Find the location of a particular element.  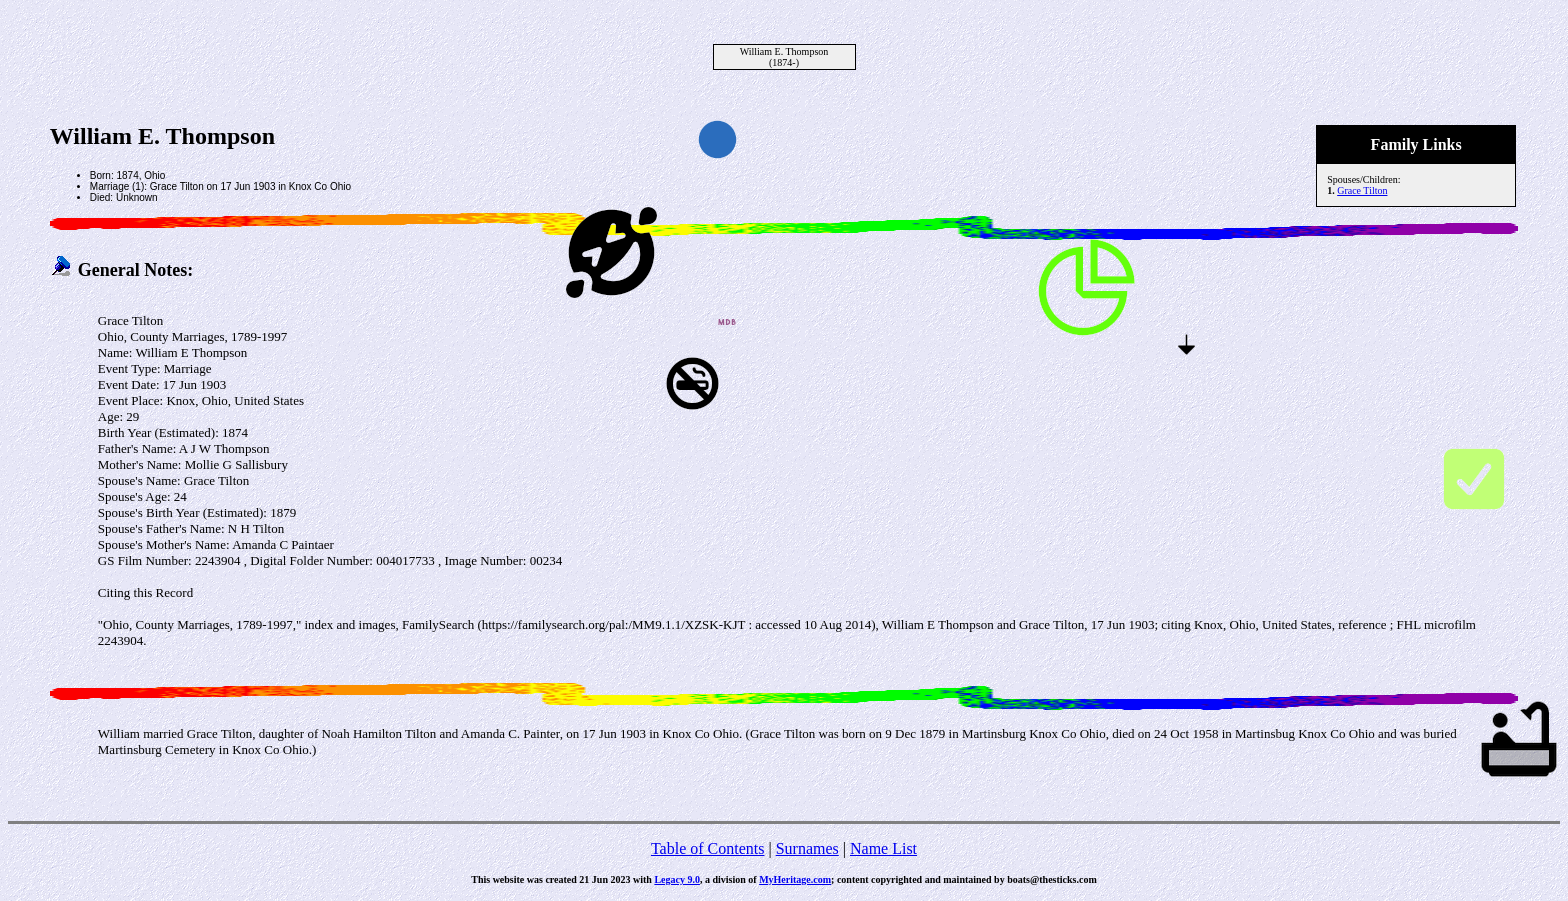

download a file or content is located at coordinates (1186, 344).